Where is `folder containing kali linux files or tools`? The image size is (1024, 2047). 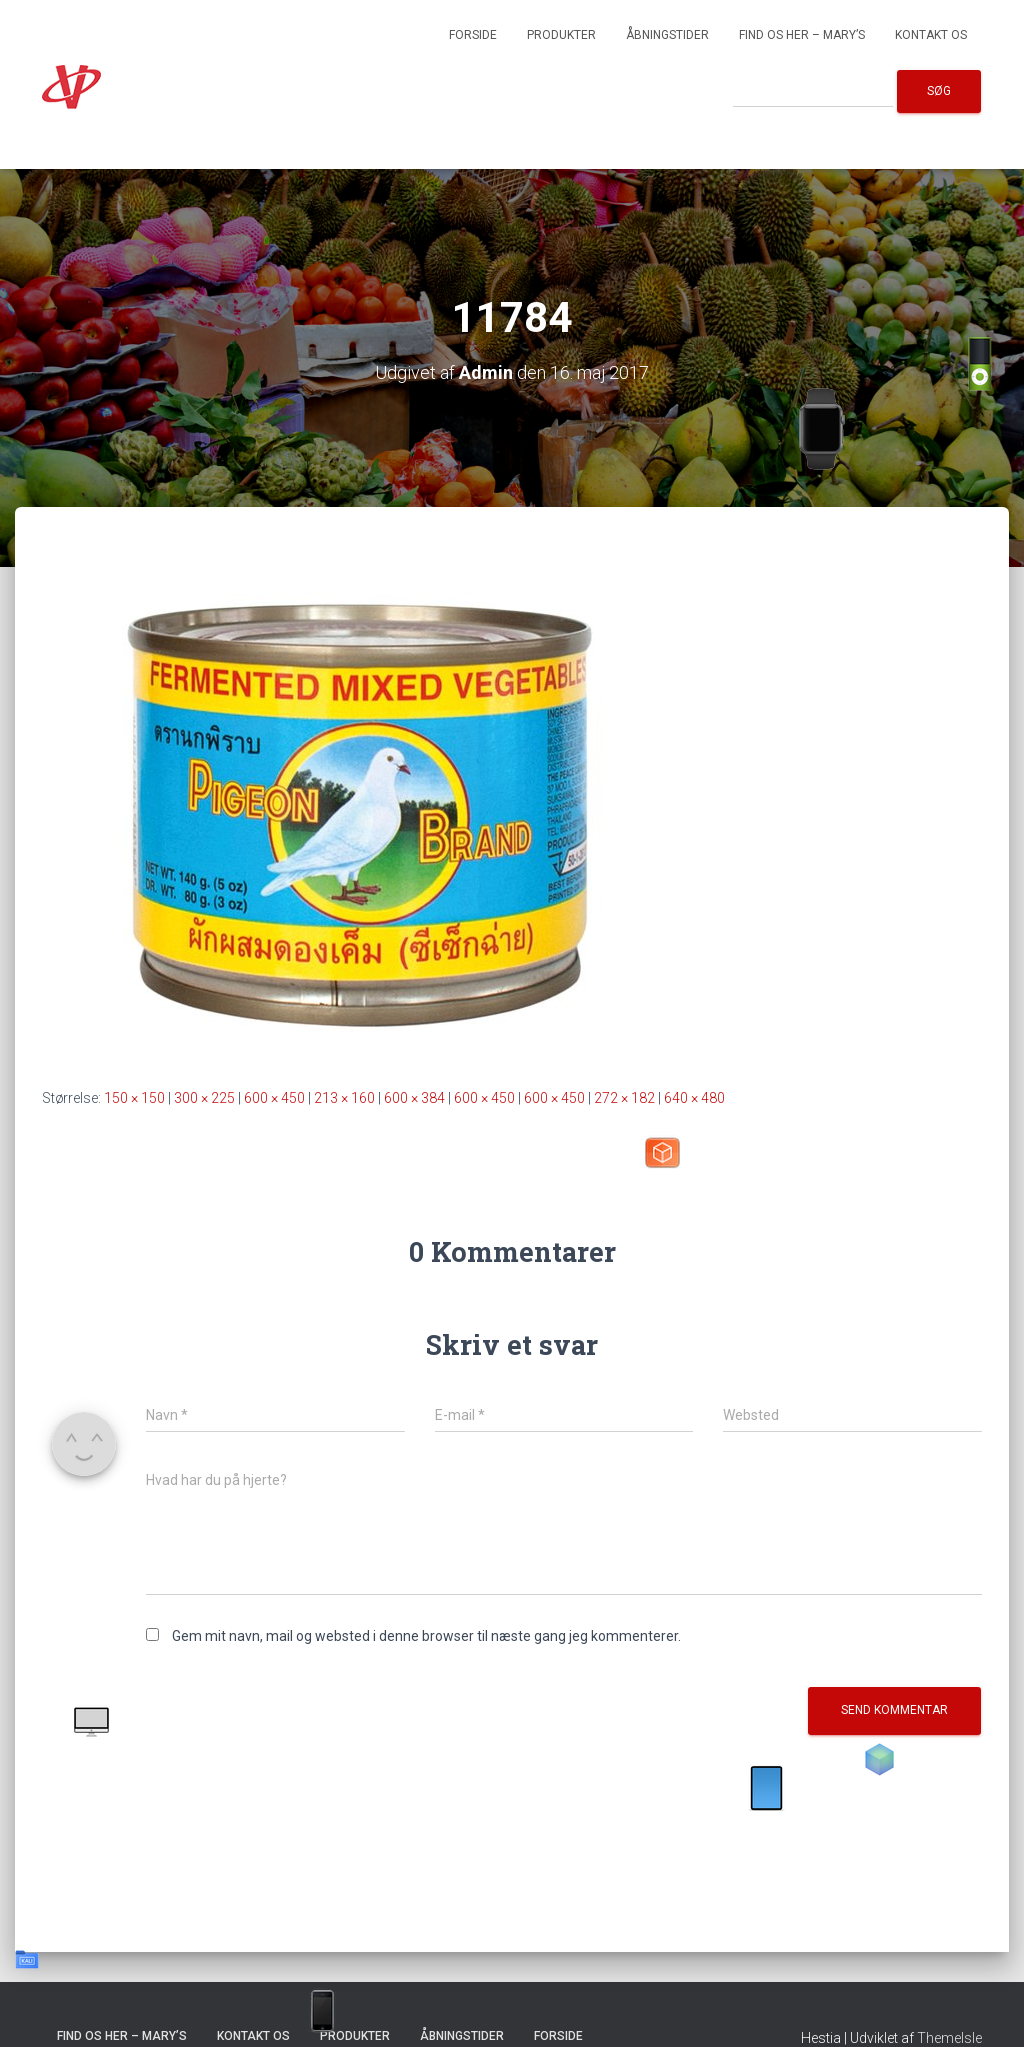
folder containing kali linux files or tools is located at coordinates (27, 1960).